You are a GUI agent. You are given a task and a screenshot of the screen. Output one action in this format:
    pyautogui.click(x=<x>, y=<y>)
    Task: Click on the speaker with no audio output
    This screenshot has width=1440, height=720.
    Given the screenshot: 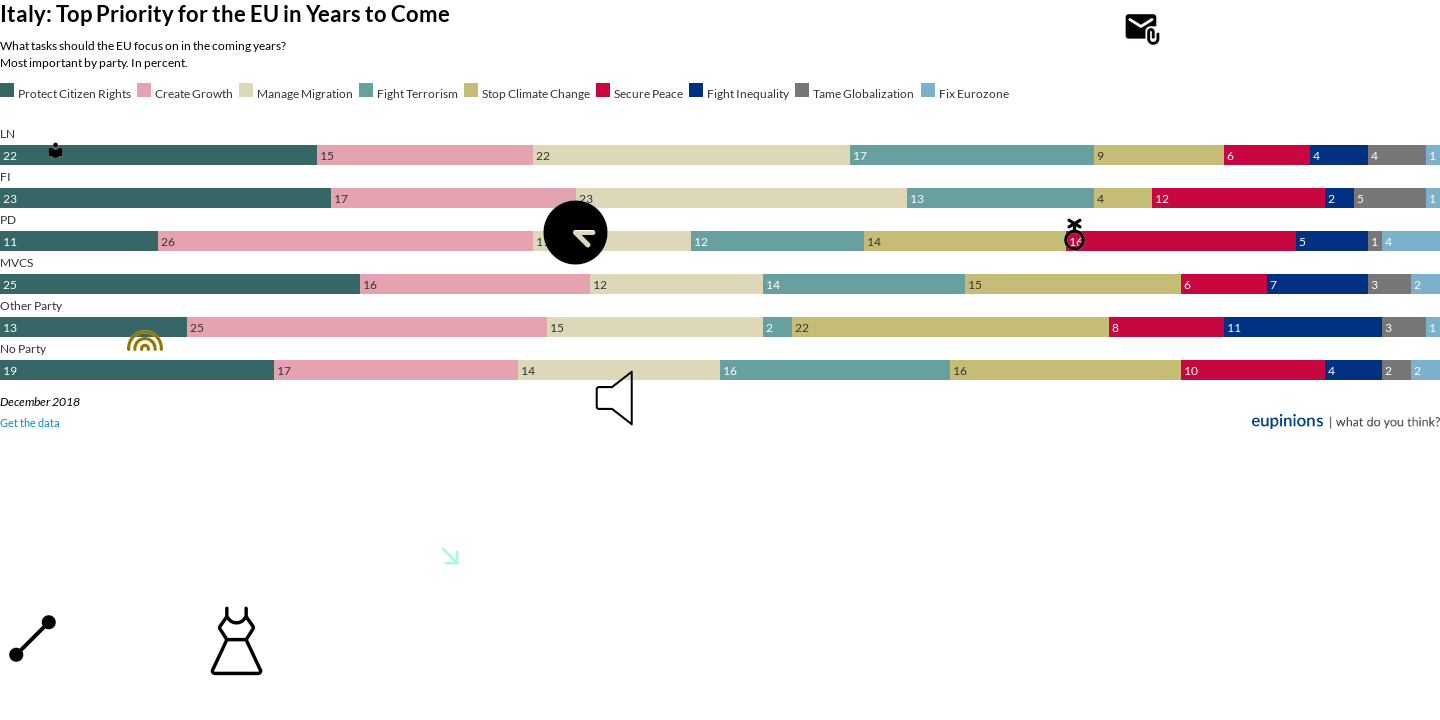 What is the action you would take?
    pyautogui.click(x=623, y=398)
    